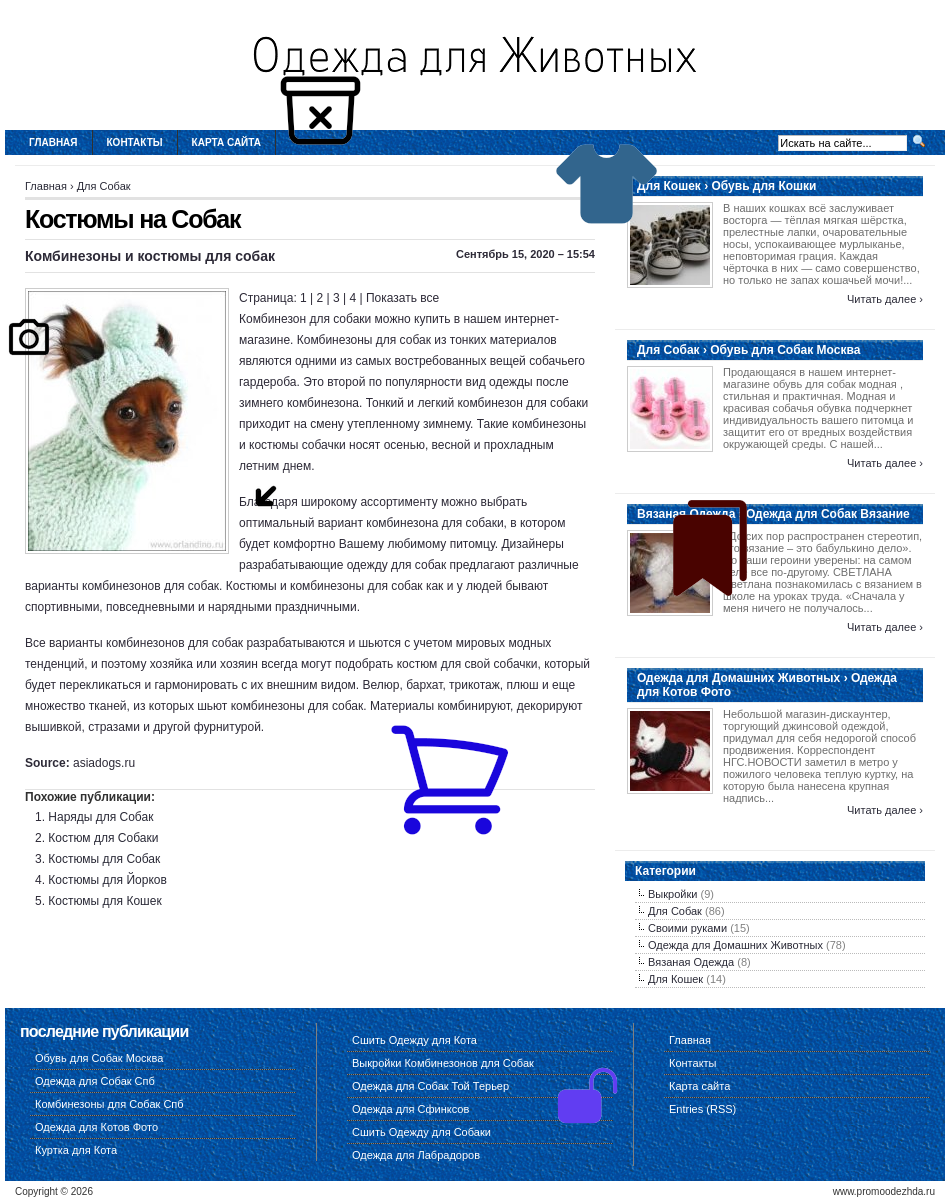 Image resolution: width=950 pixels, height=1202 pixels. I want to click on browse clothing or apparel items, so click(606, 181).